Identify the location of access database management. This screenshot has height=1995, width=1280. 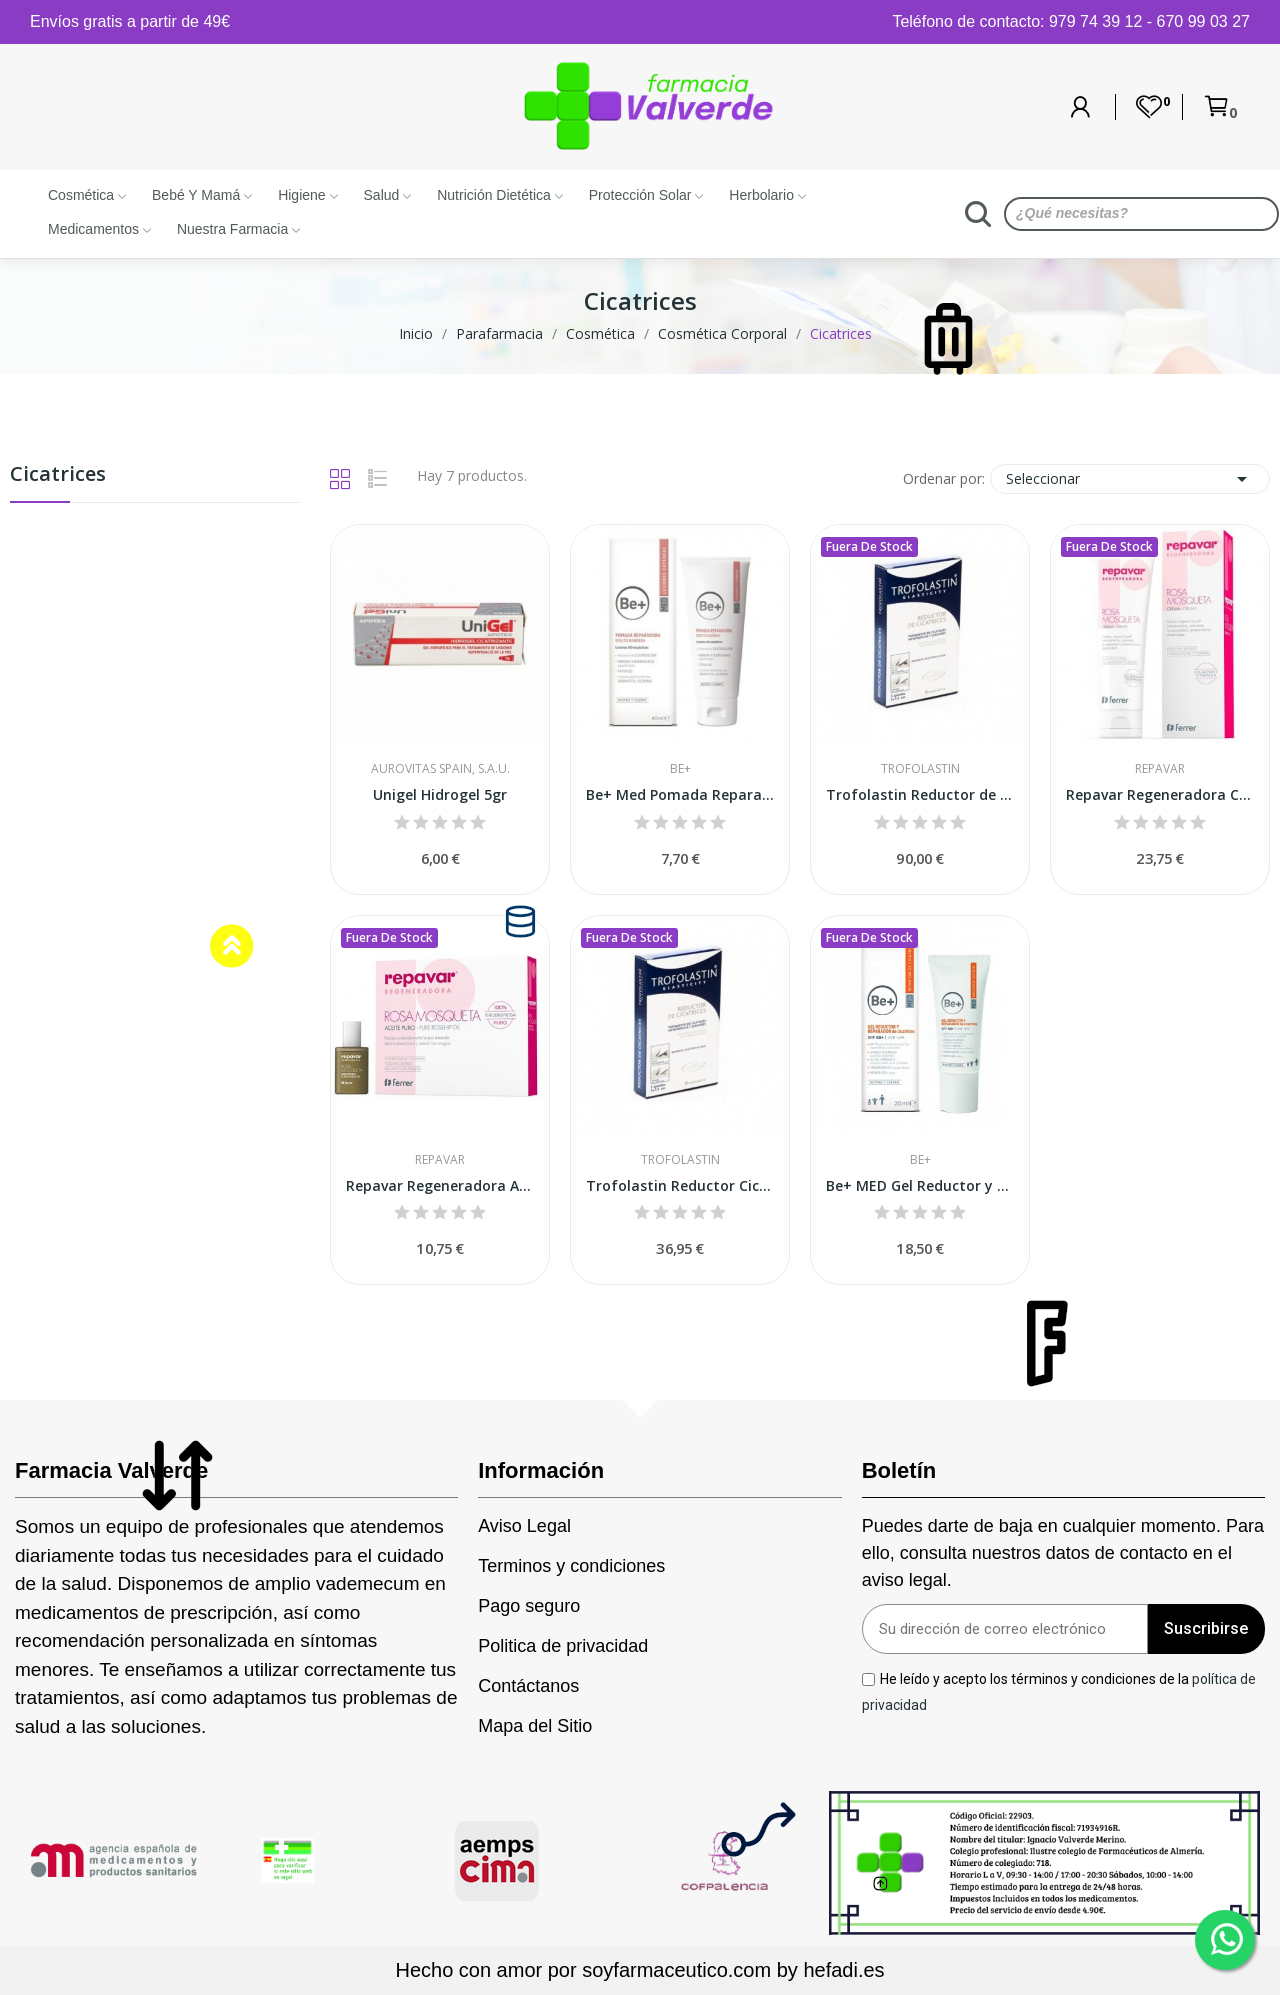
(520, 921).